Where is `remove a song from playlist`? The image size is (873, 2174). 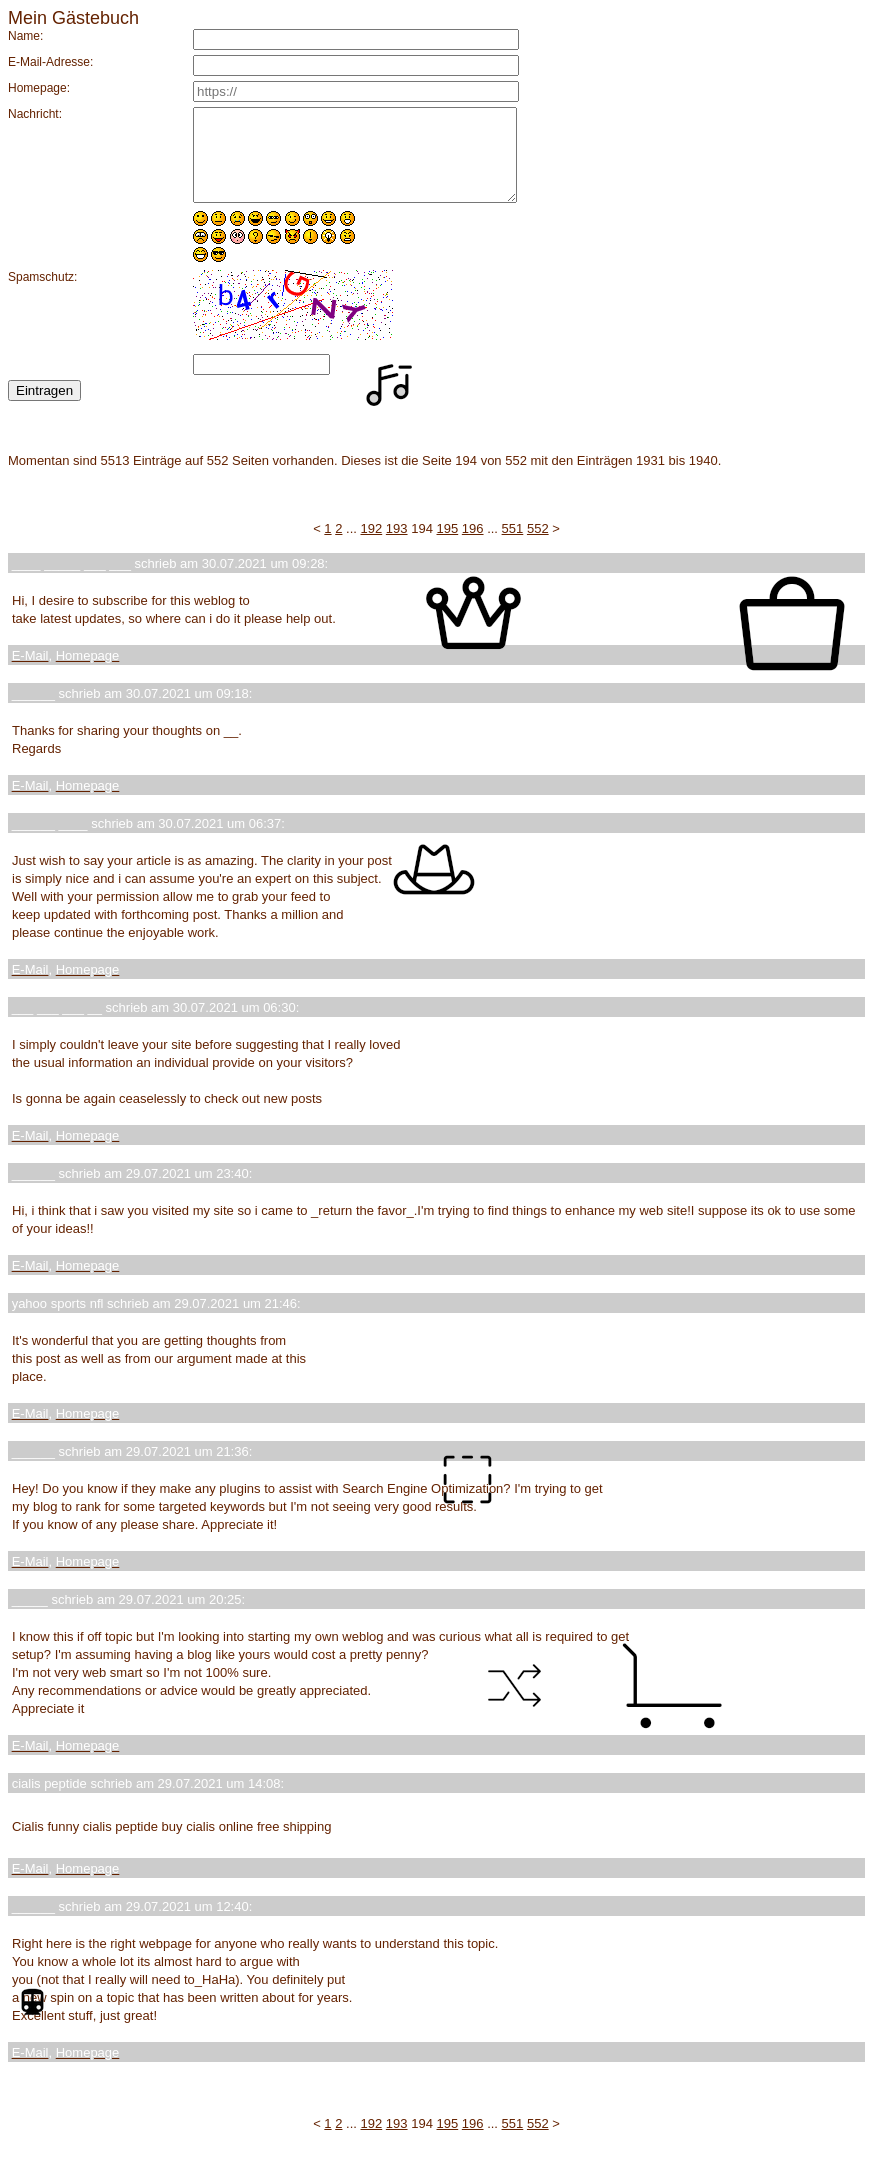 remove a song from playlist is located at coordinates (390, 384).